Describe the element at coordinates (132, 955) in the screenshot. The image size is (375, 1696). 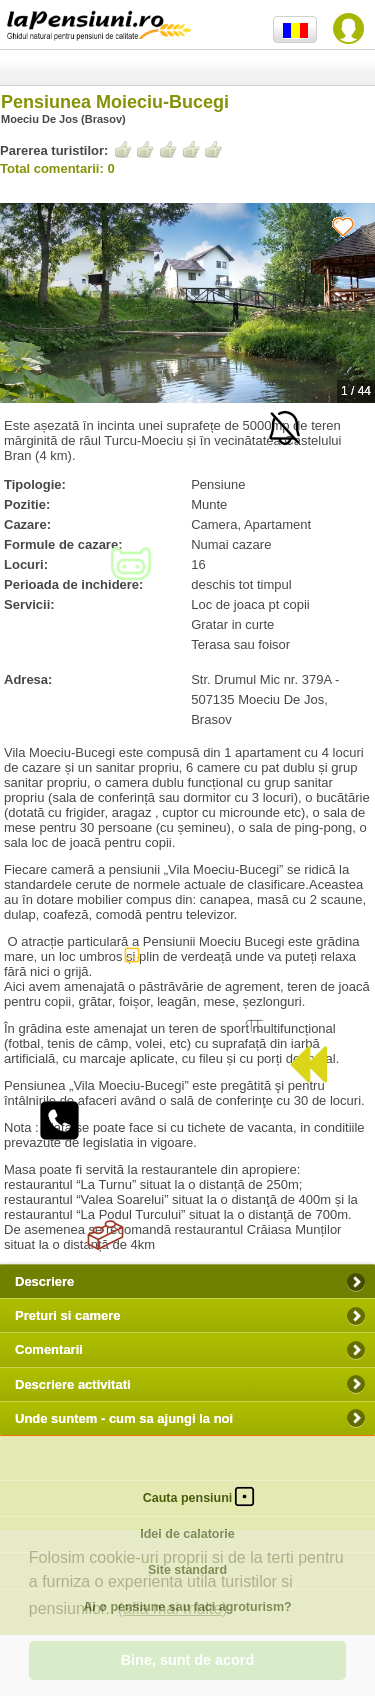
I see `toggle bottom navigation bar off` at that location.